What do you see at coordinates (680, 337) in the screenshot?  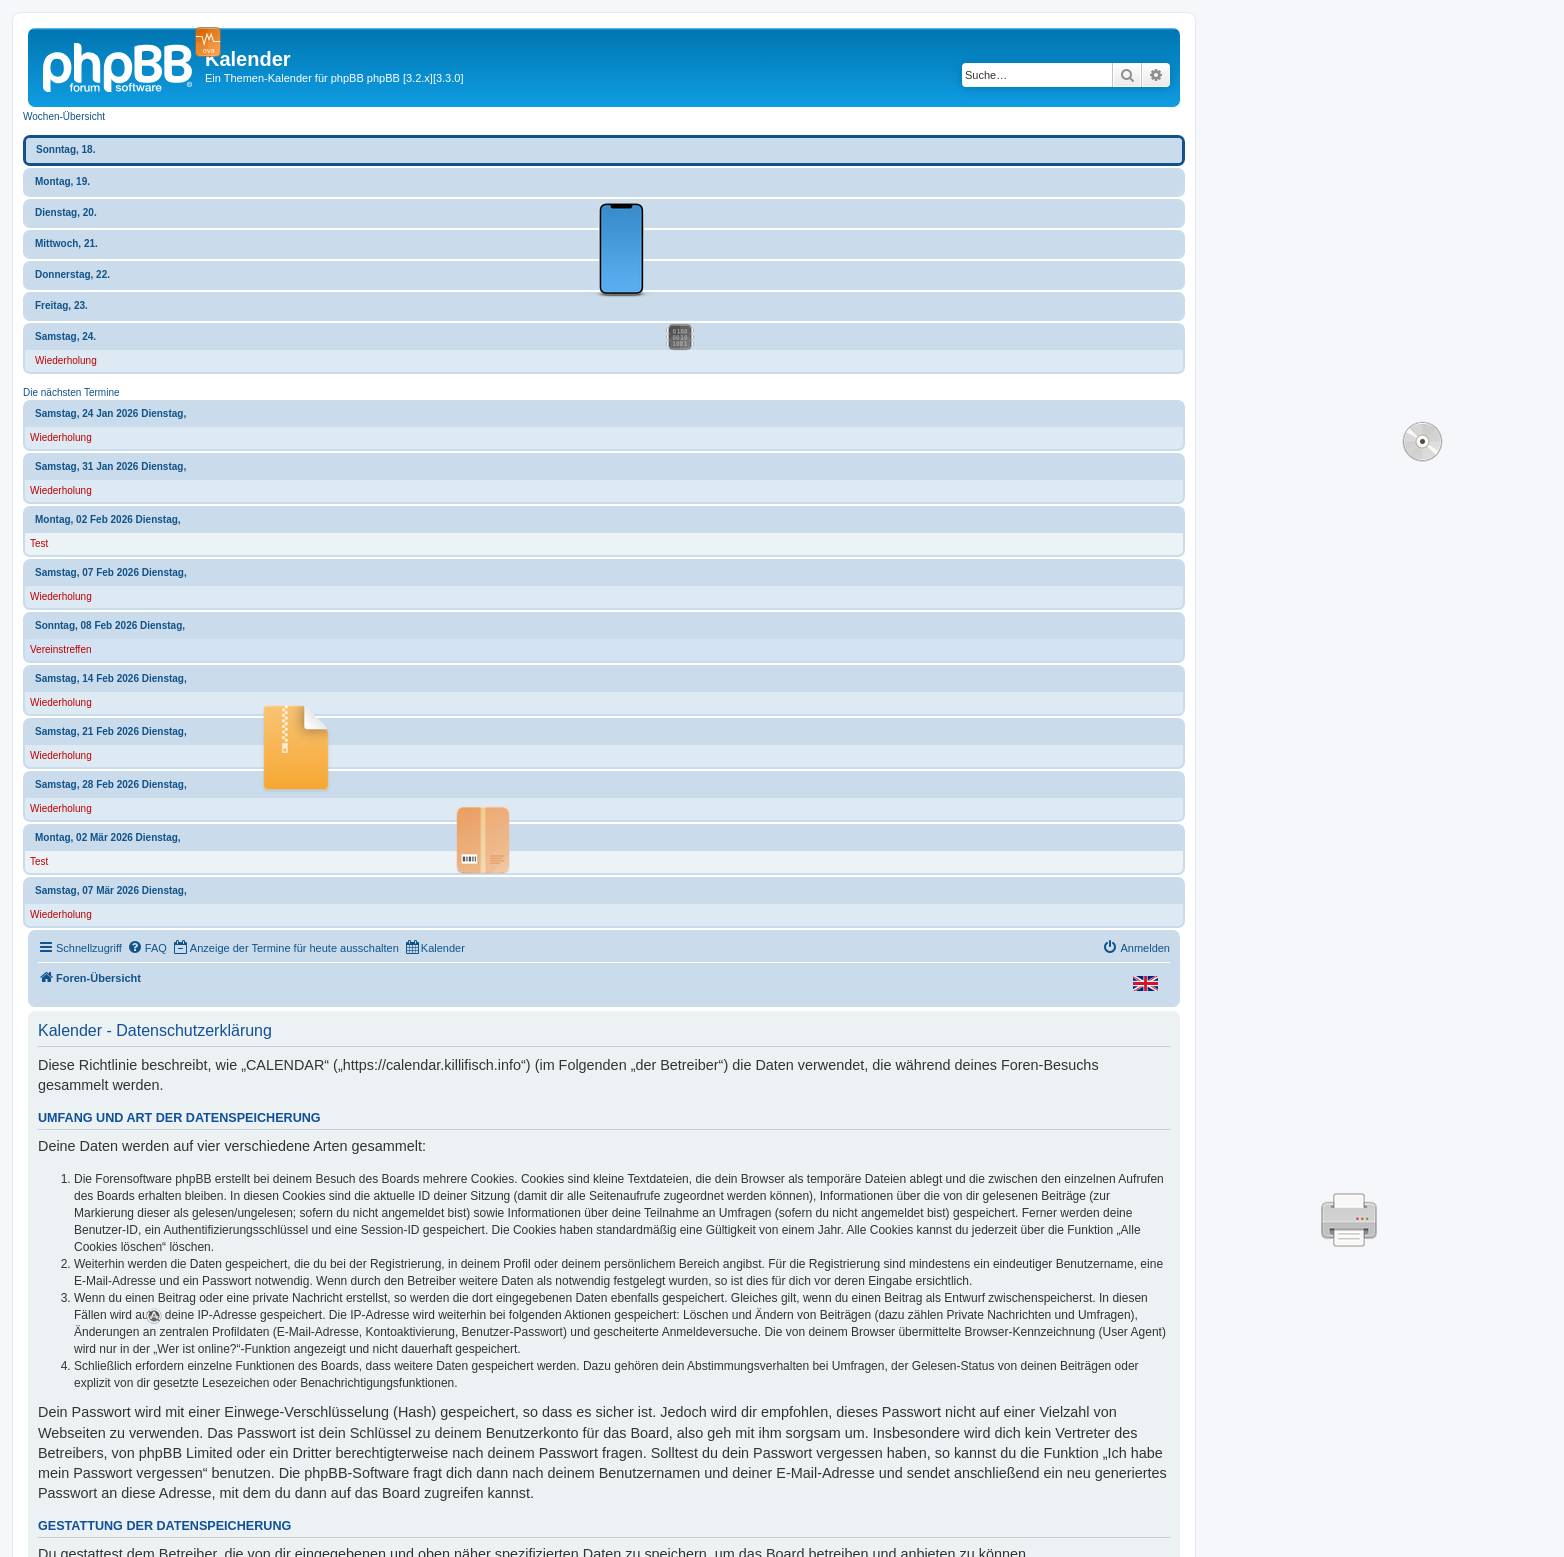 I see `firmware file type indicator` at bounding box center [680, 337].